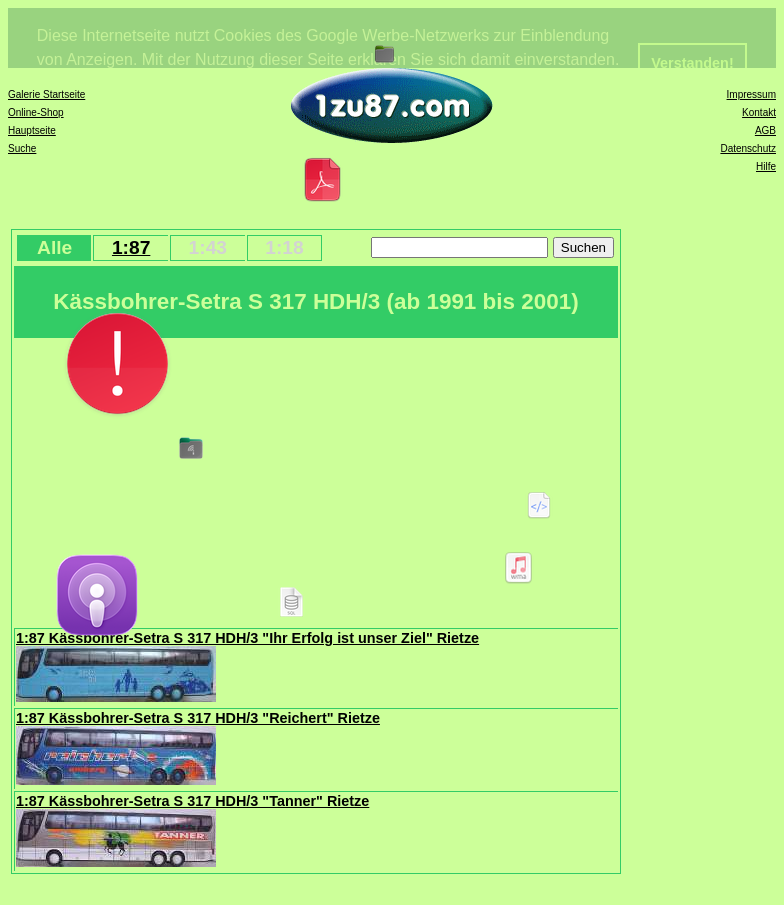  Describe the element at coordinates (291, 602) in the screenshot. I see `an SQL database file` at that location.